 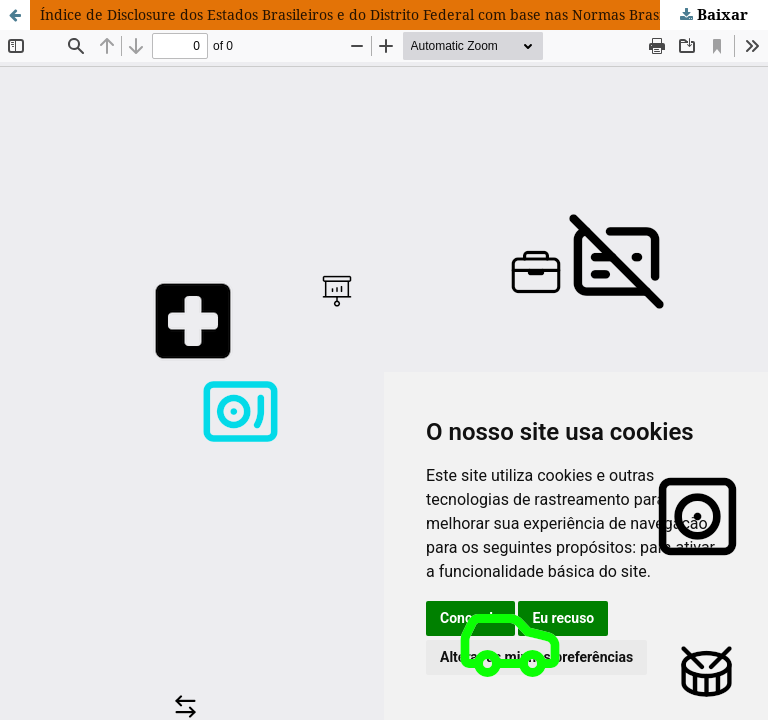 What do you see at coordinates (536, 272) in the screenshot?
I see `access work or business-related content` at bounding box center [536, 272].